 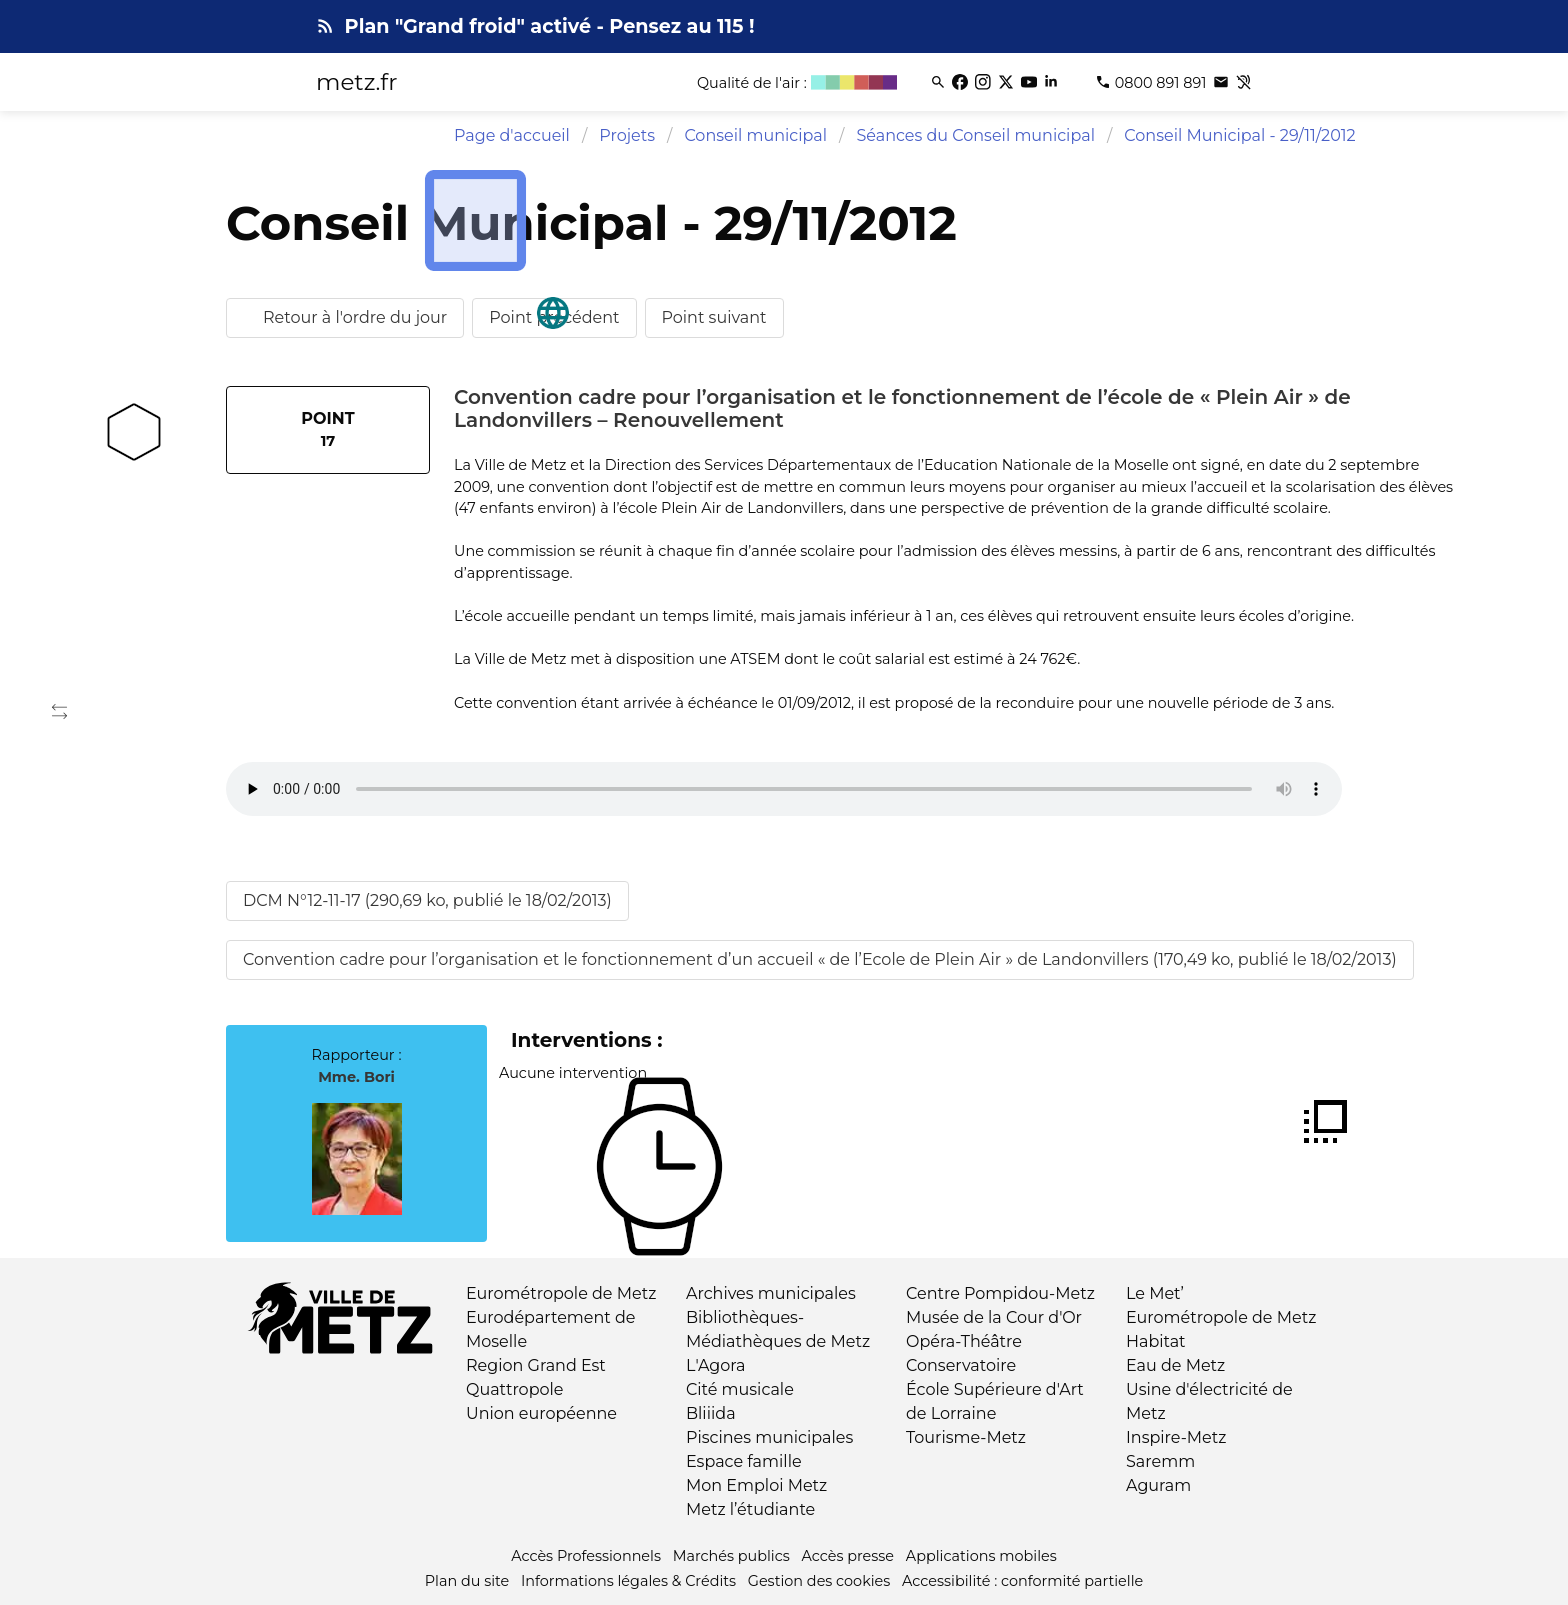 What do you see at coordinates (1325, 1121) in the screenshot?
I see `bring element to front of layer stack` at bounding box center [1325, 1121].